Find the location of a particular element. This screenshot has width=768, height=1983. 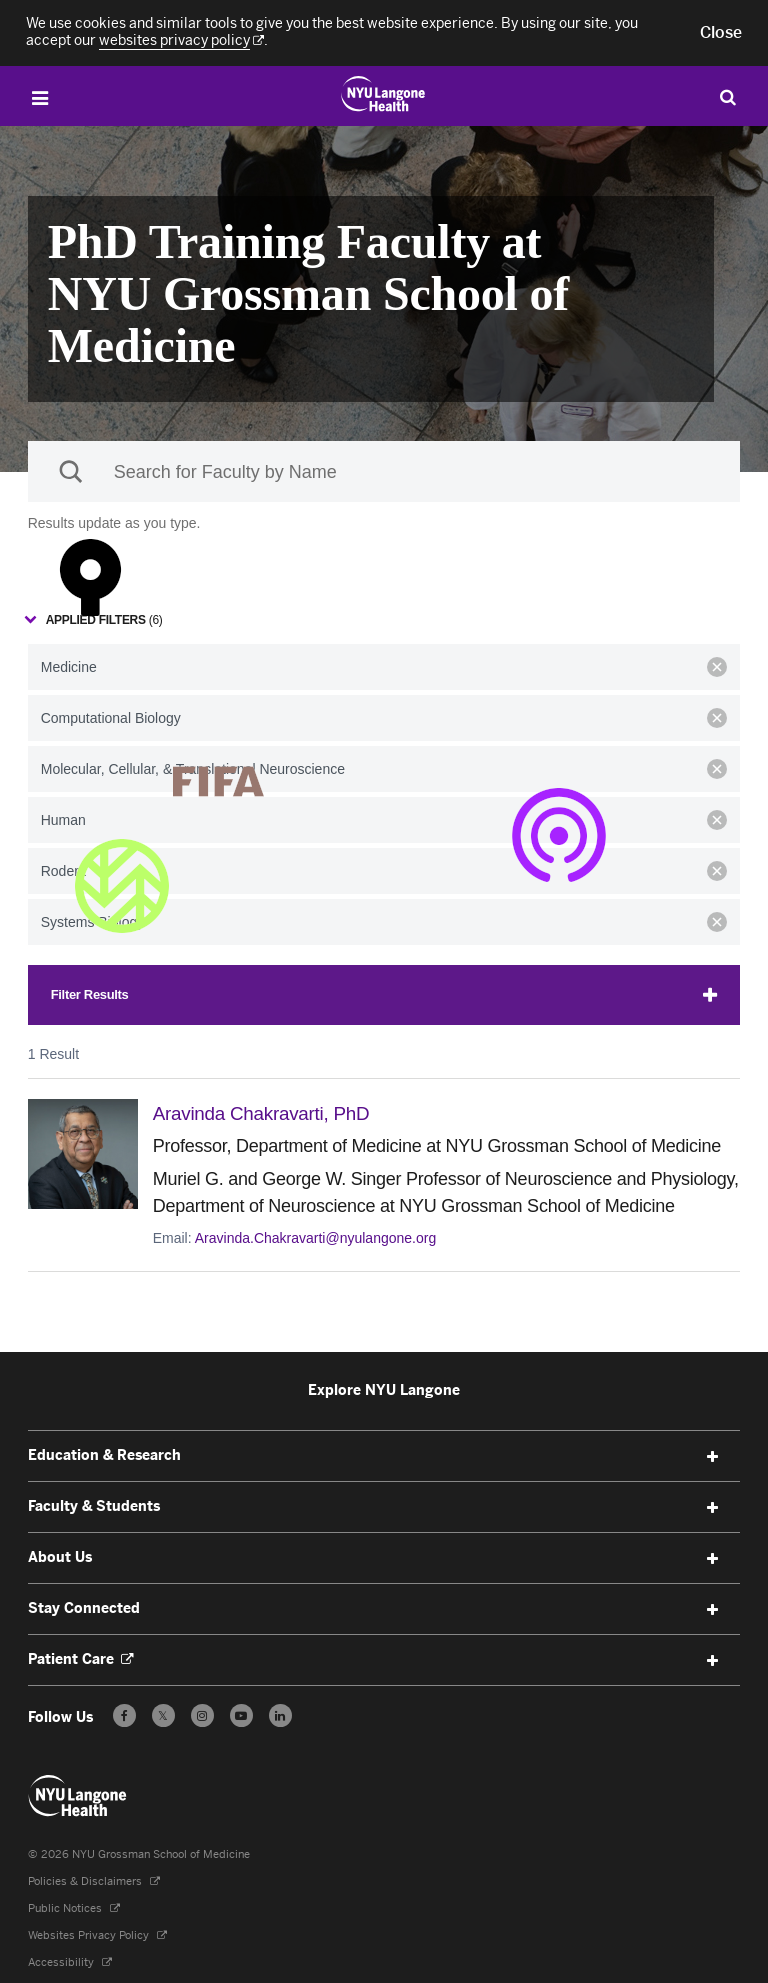

tqdm python progress bar library logo is located at coordinates (559, 835).